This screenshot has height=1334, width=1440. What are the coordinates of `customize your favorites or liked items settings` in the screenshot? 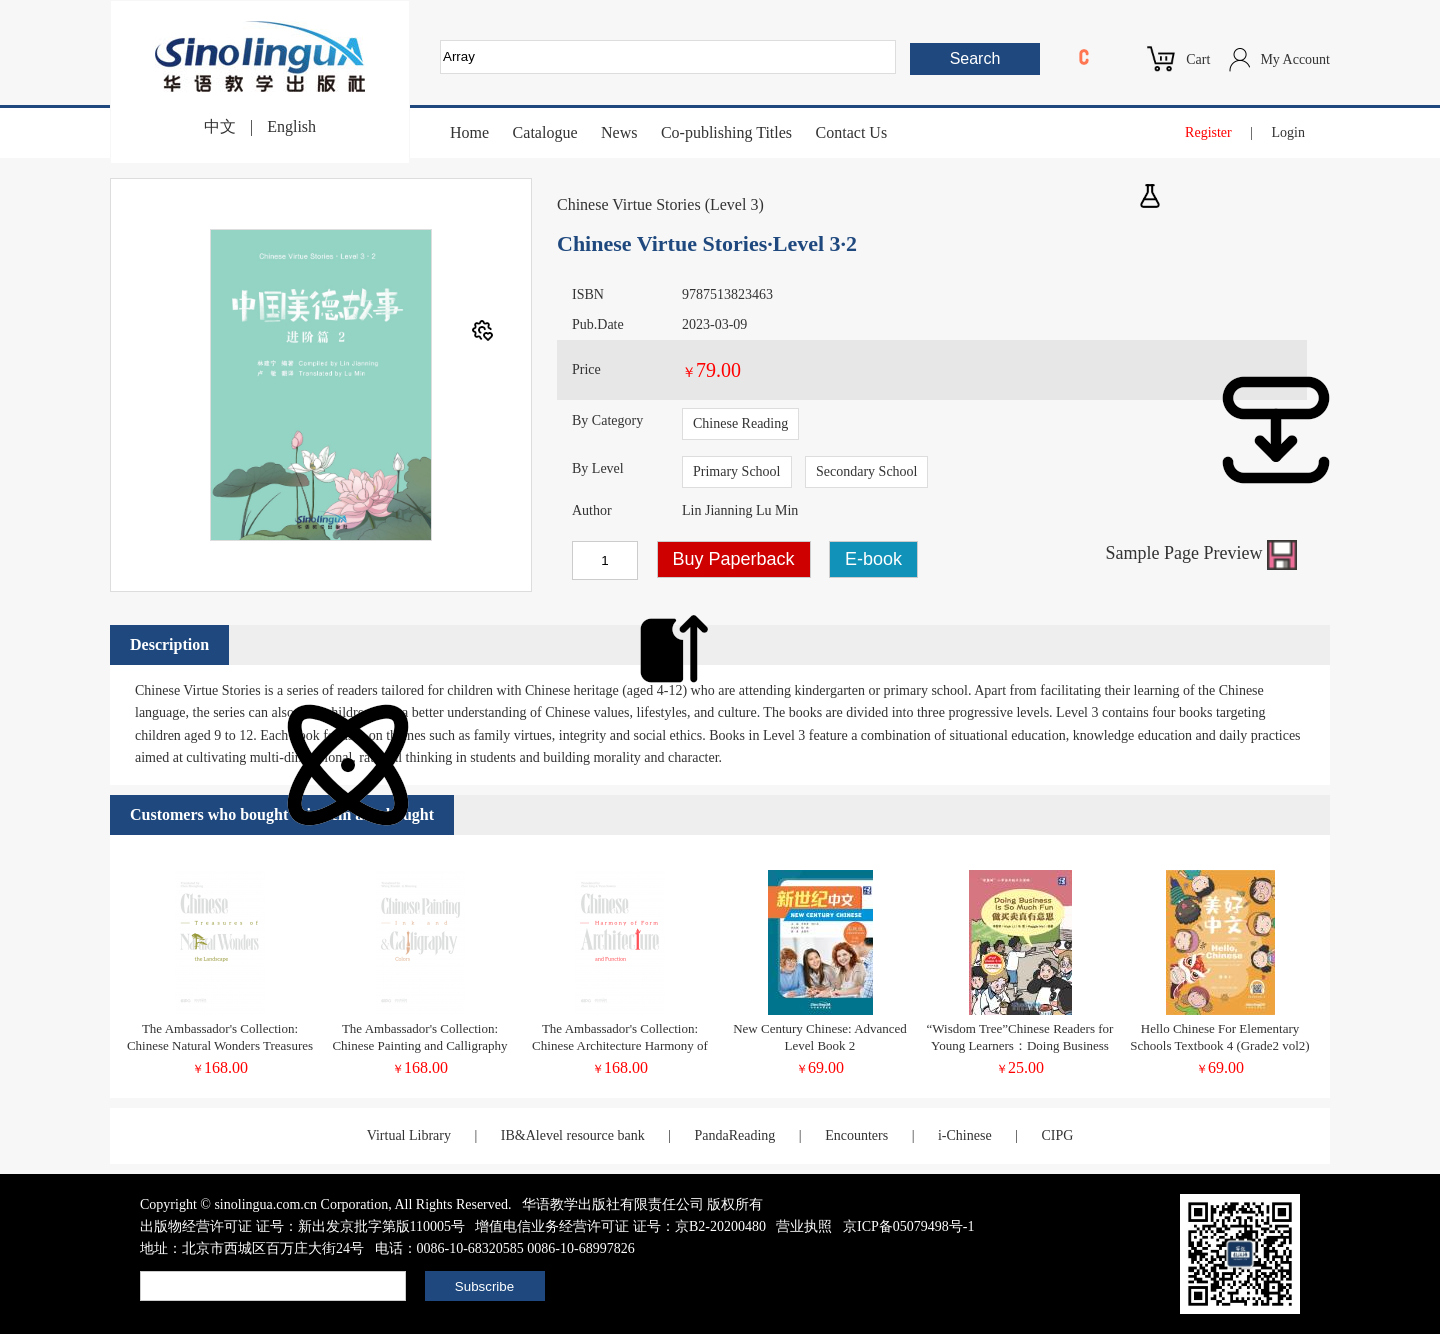 It's located at (482, 330).